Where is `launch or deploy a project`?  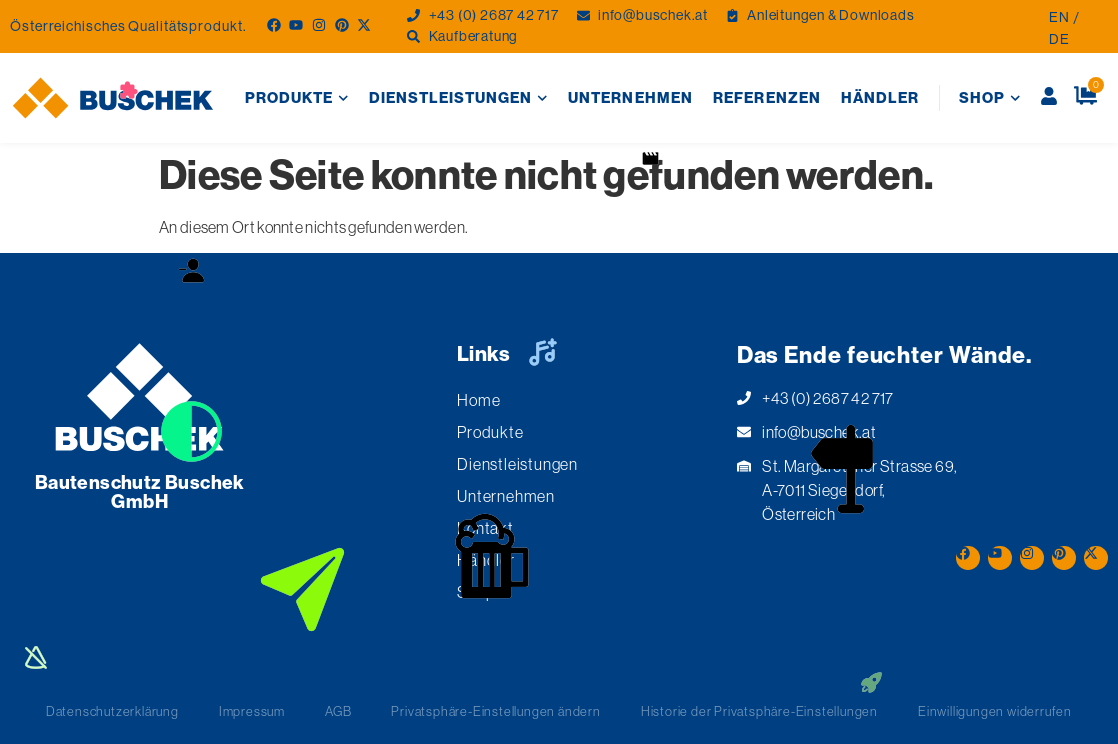
launch or deploy a project is located at coordinates (871, 682).